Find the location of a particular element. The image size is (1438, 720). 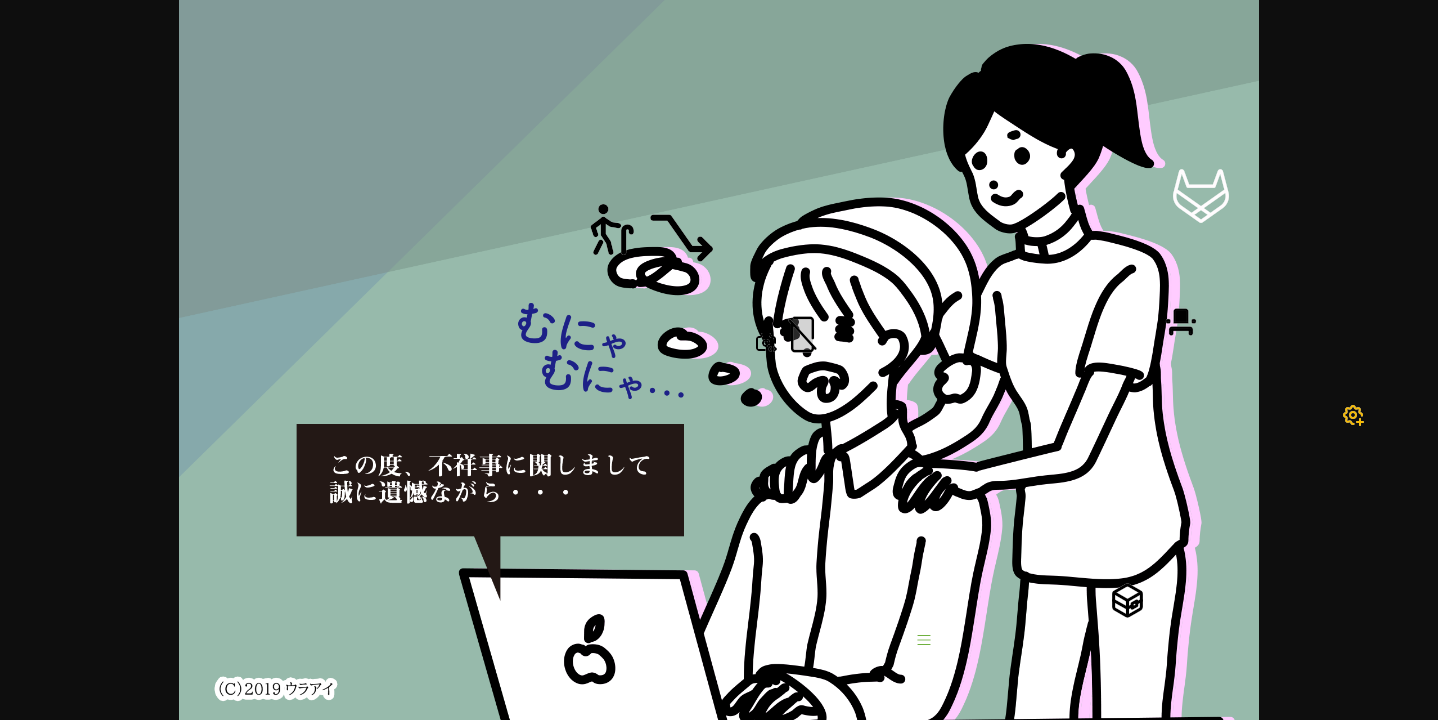

scan or capture code with camera is located at coordinates (766, 342).